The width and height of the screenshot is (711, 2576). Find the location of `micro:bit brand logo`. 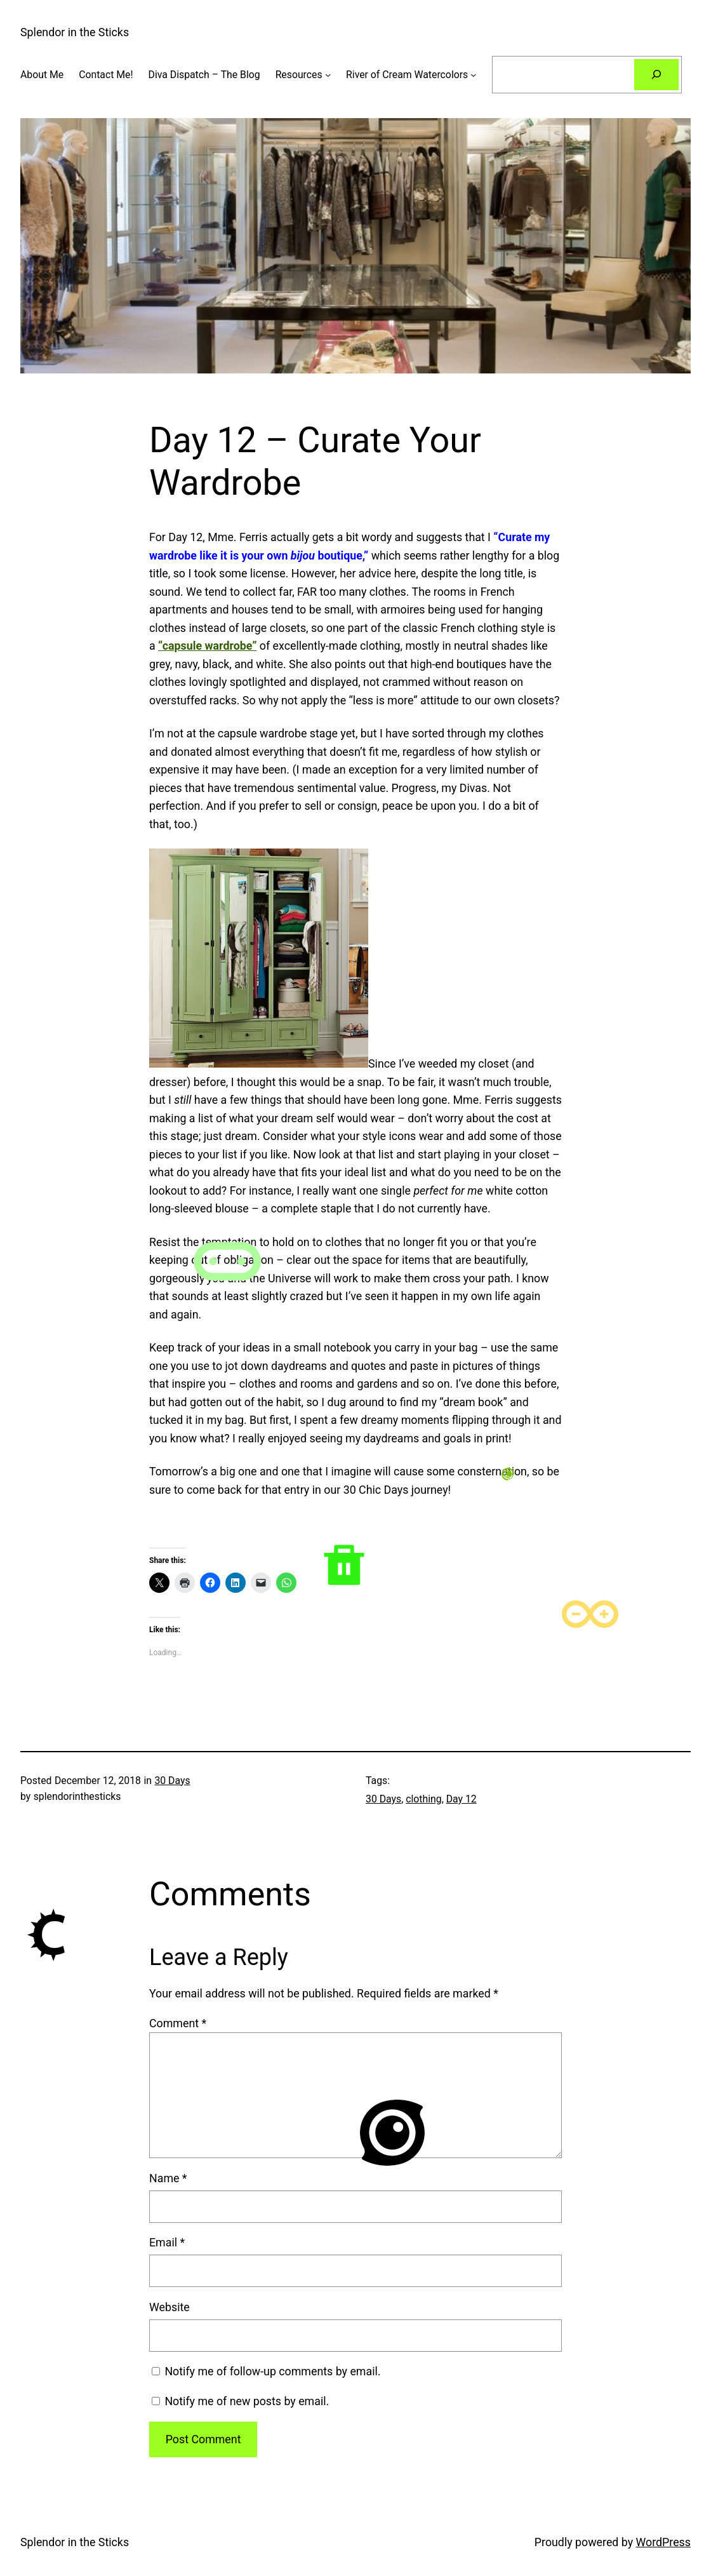

micro:bit brand logo is located at coordinates (227, 1261).